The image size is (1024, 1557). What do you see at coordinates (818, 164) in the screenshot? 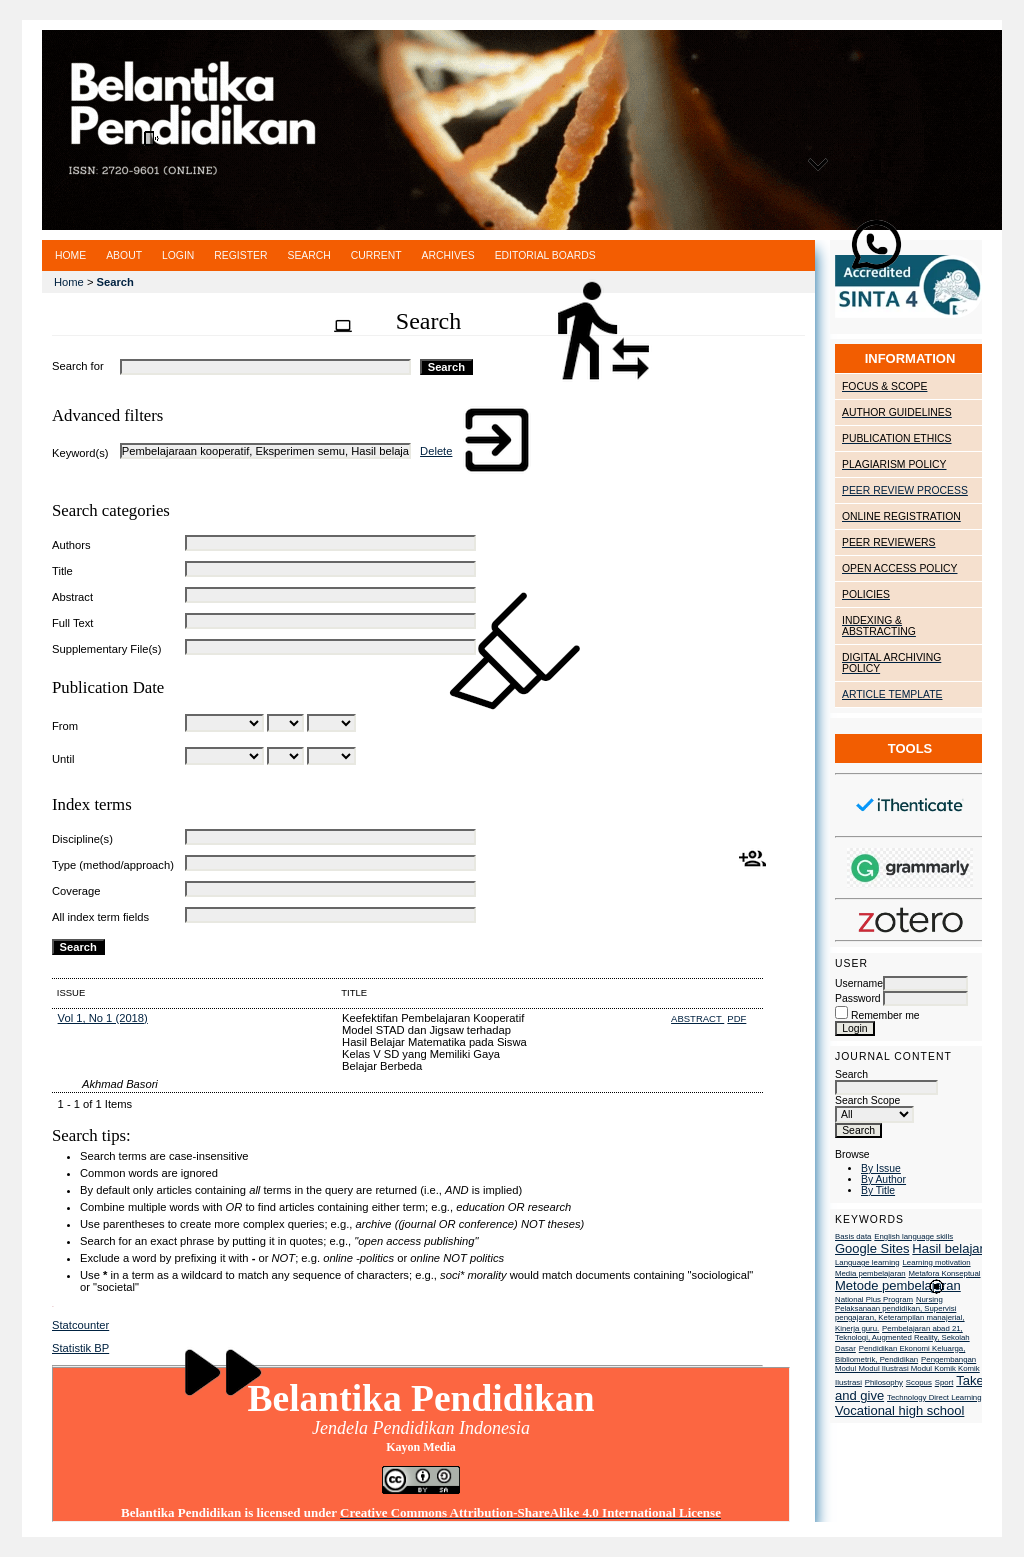
I see `expand a collapsed section or dropdown menu` at bounding box center [818, 164].